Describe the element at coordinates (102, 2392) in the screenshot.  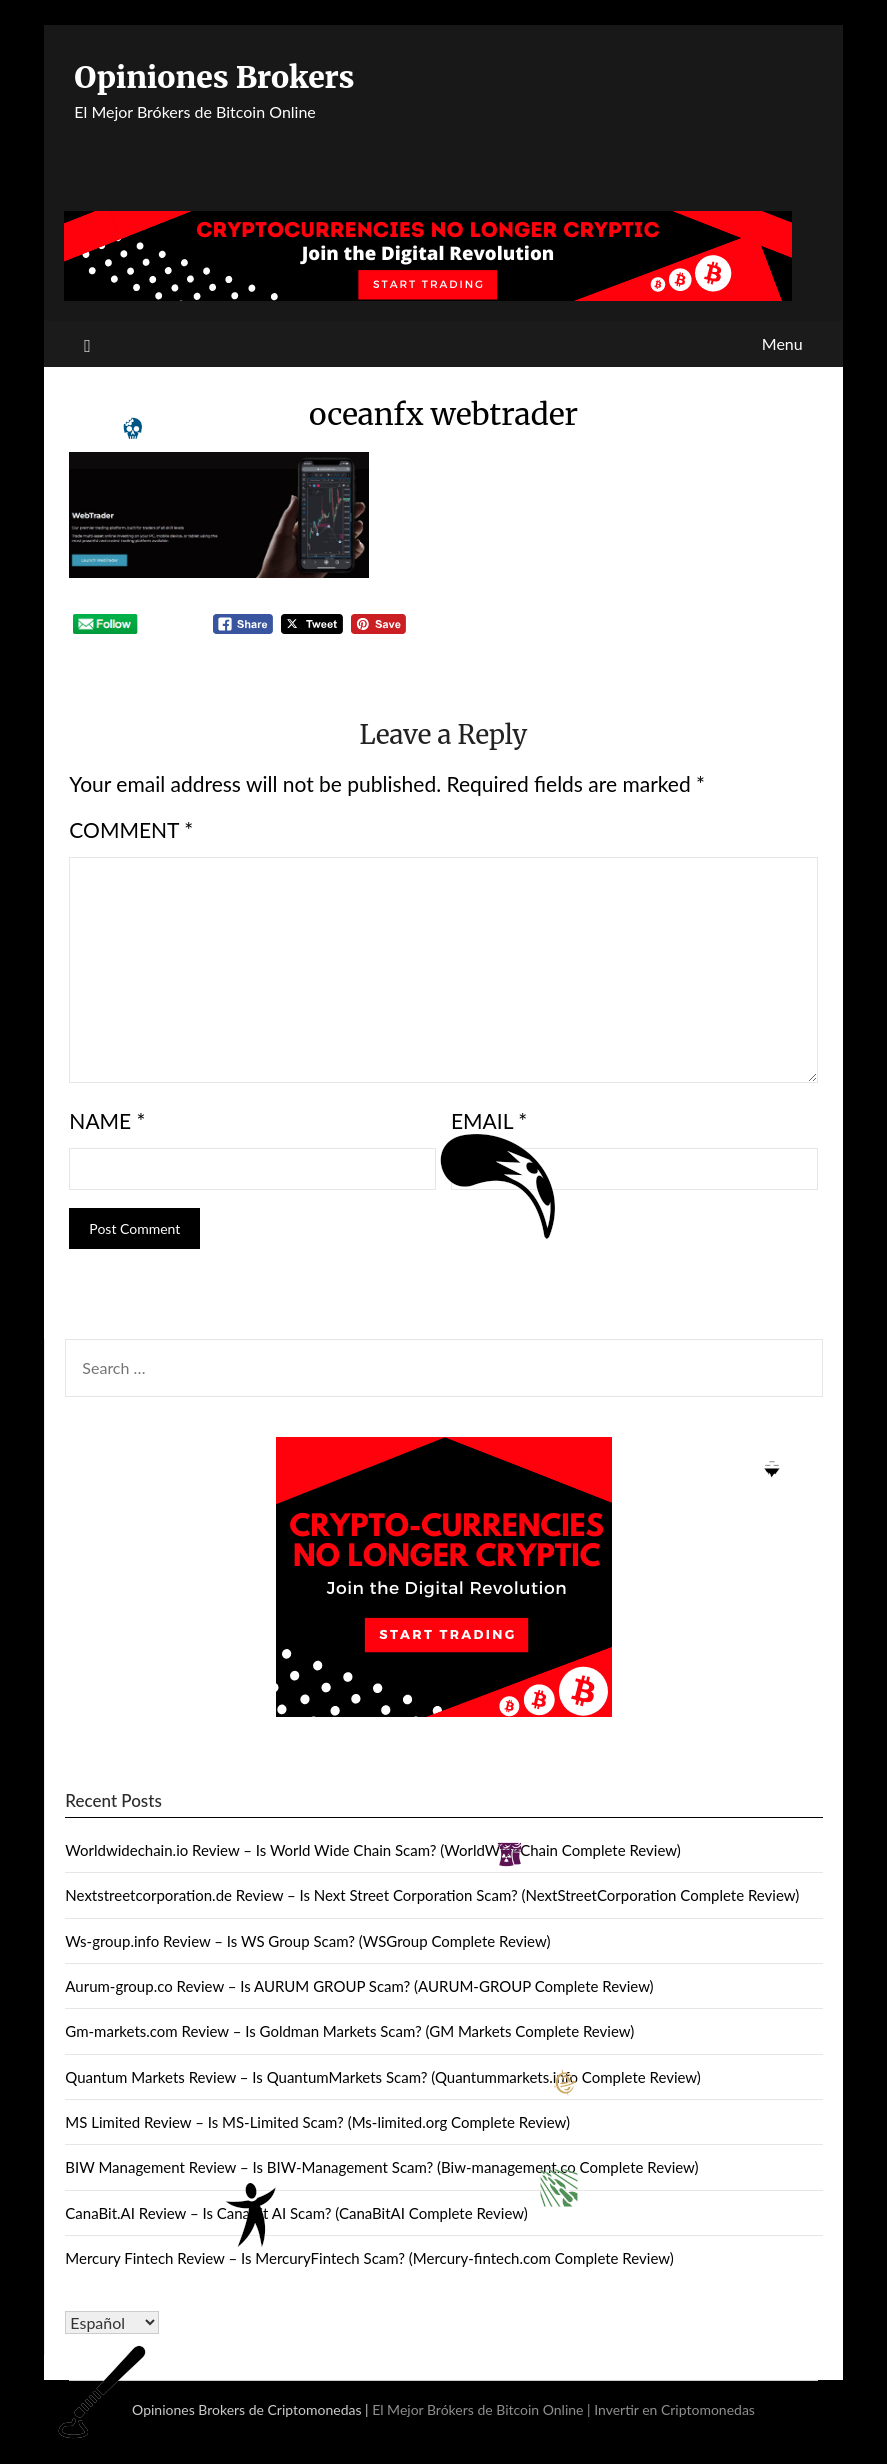
I see `relay baton item in a racing or sports game` at that location.